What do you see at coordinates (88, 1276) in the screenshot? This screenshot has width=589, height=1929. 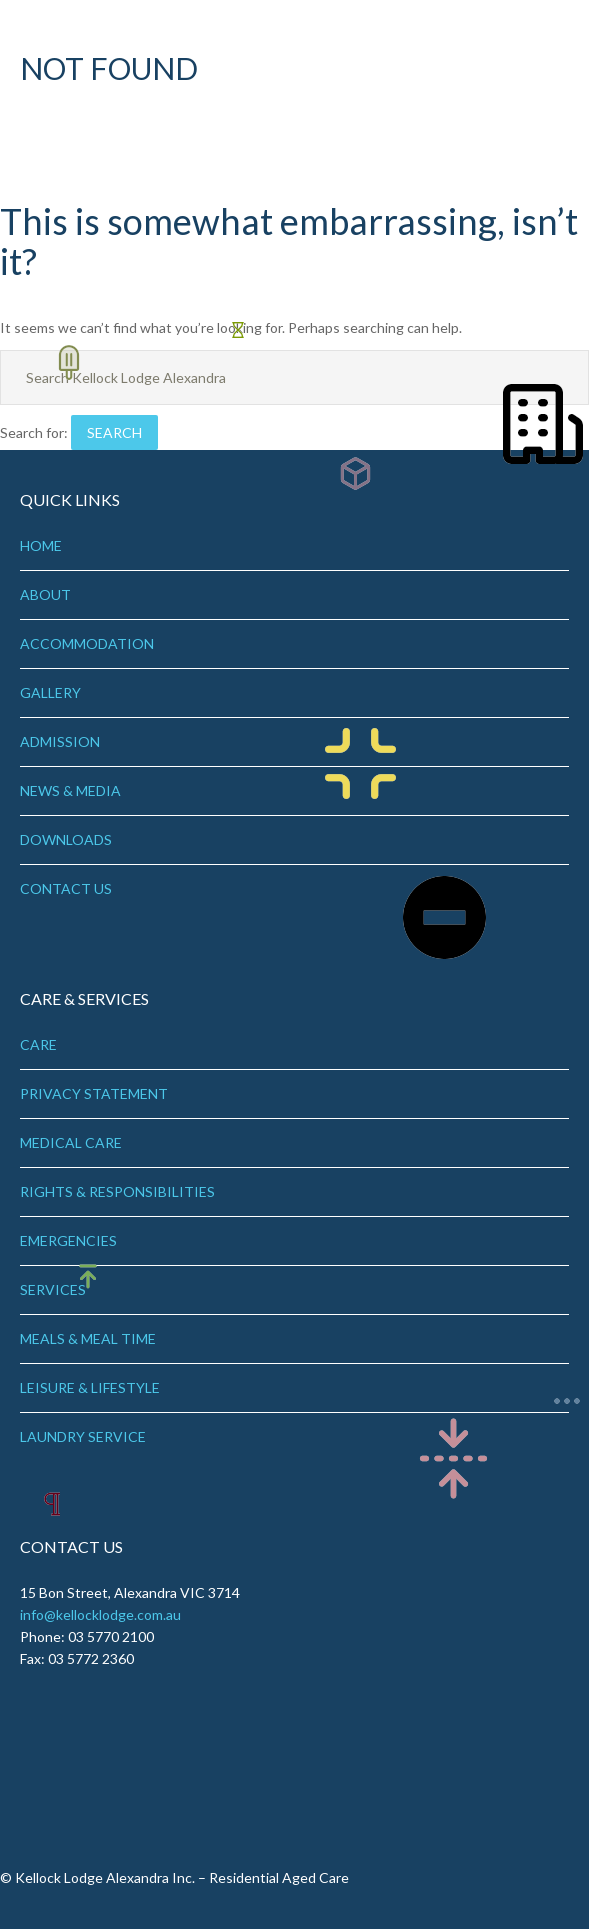 I see `move item to top of list` at bounding box center [88, 1276].